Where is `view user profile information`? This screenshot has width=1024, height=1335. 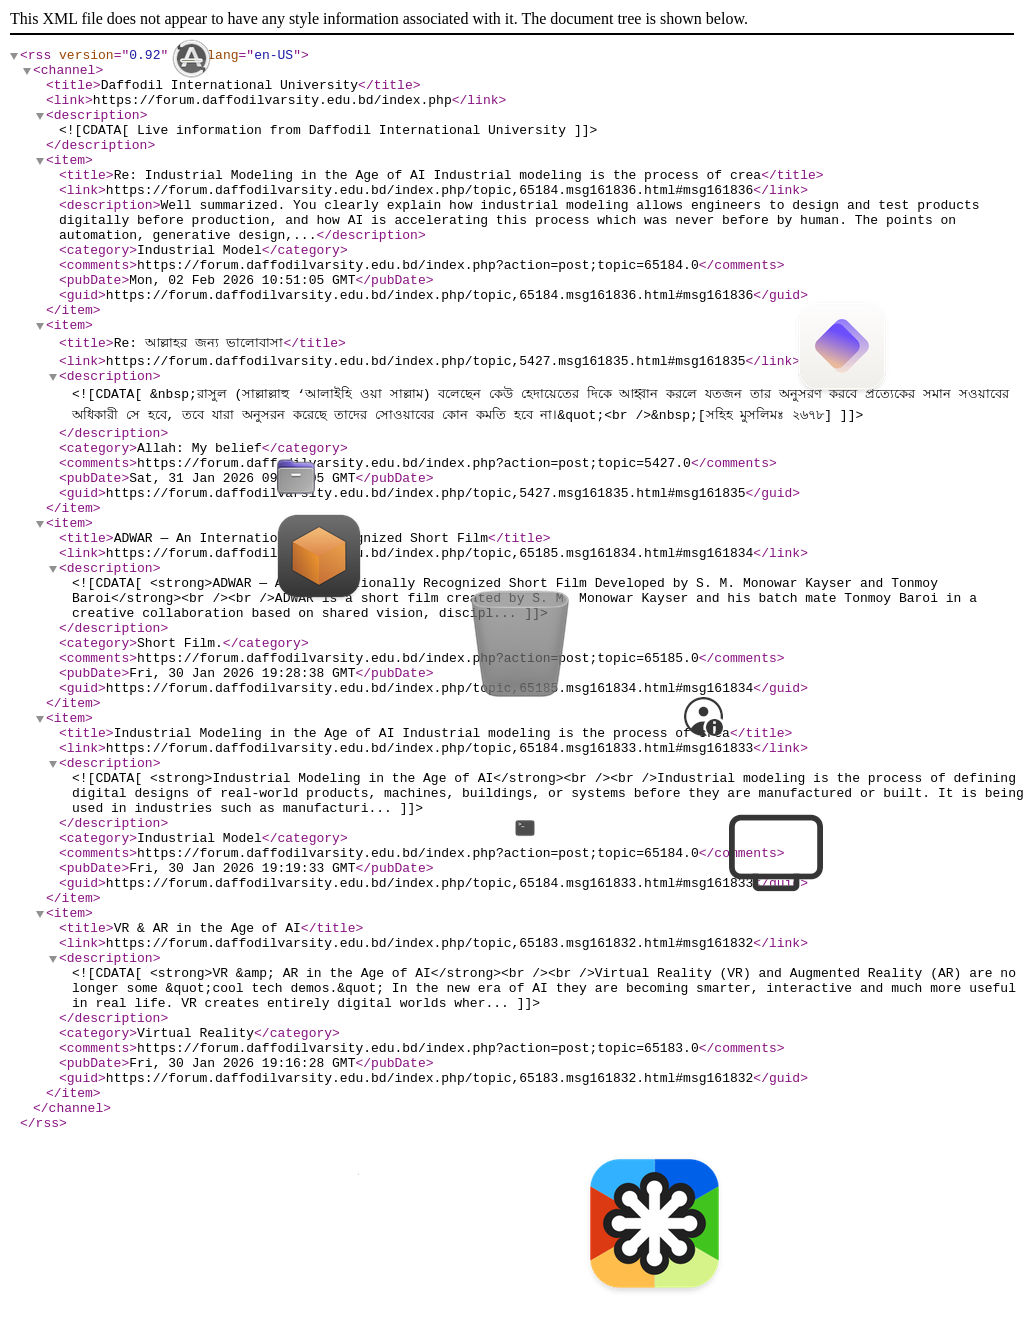
view user profile information is located at coordinates (703, 716).